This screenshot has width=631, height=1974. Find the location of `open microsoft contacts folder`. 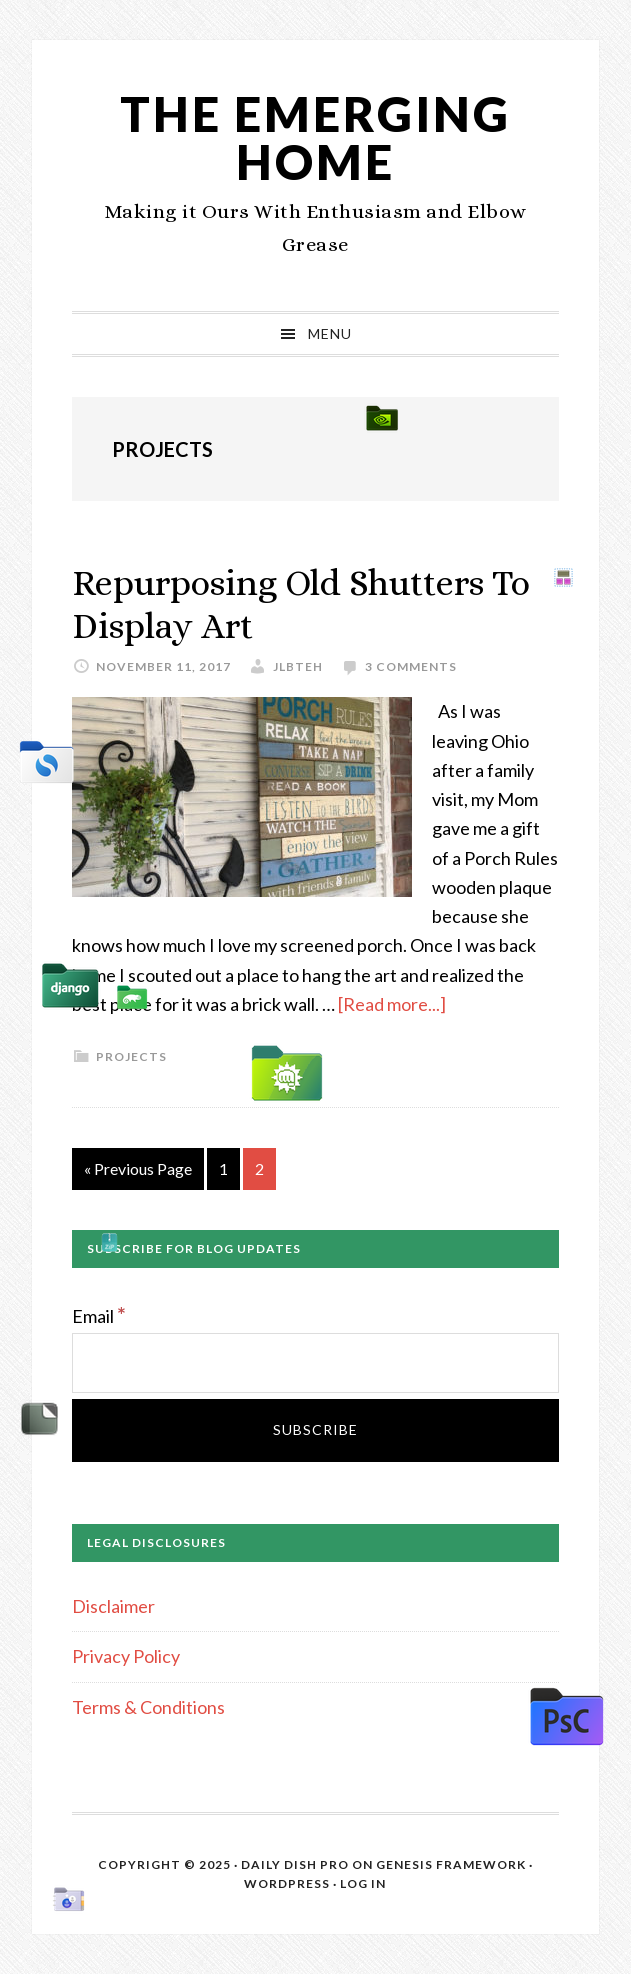

open microsoft contacts folder is located at coordinates (69, 1900).